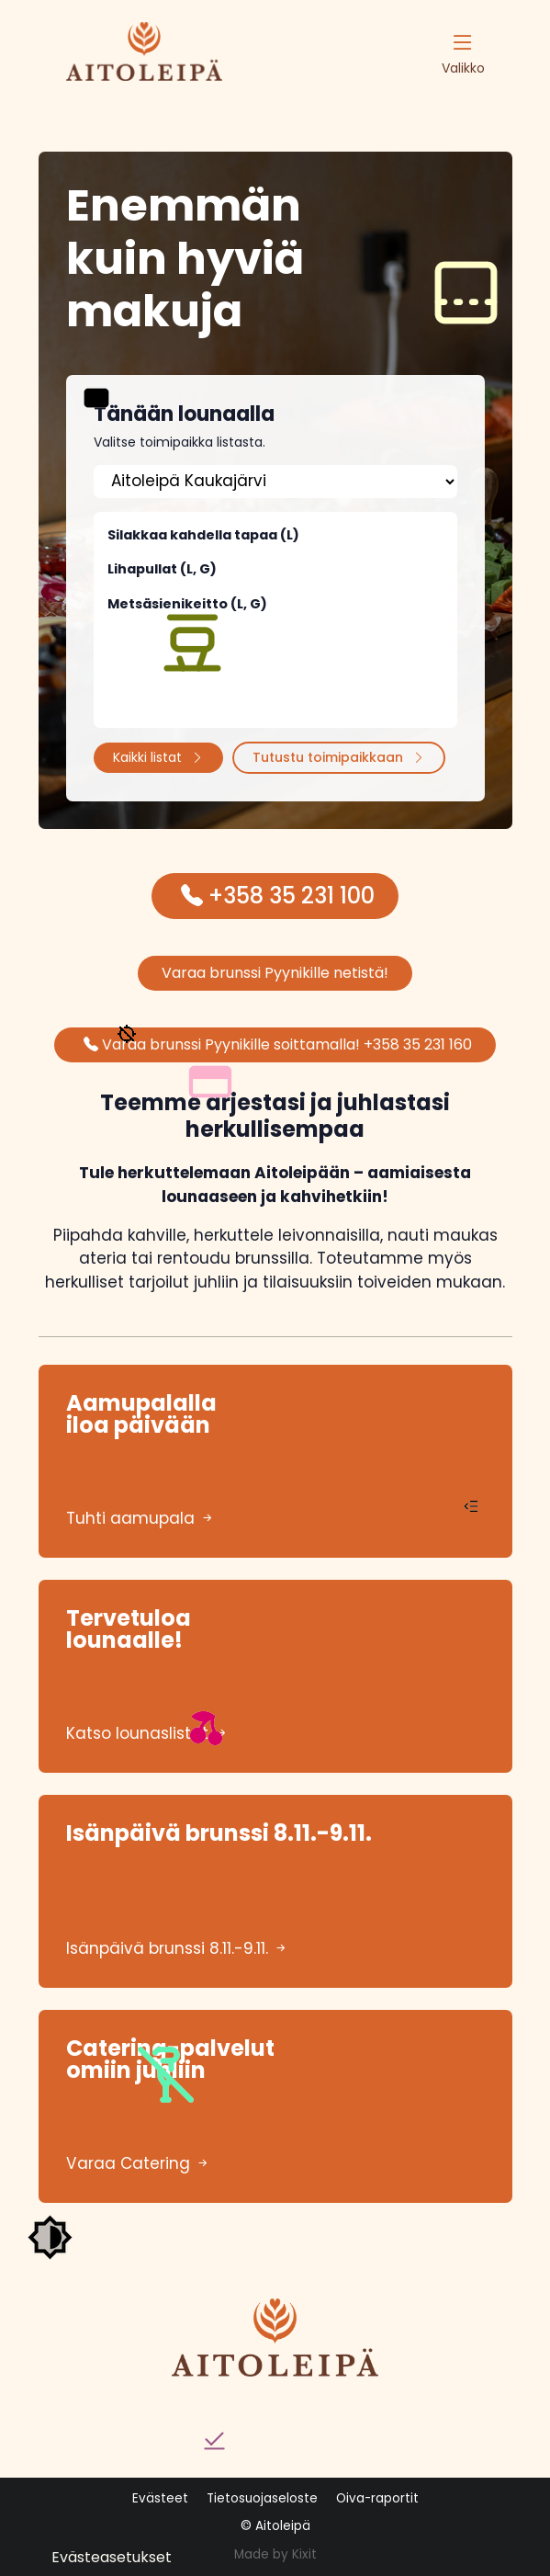 The height and width of the screenshot is (2576, 550). Describe the element at coordinates (50, 2237) in the screenshot. I see `adjust screen brightness to medium level` at that location.